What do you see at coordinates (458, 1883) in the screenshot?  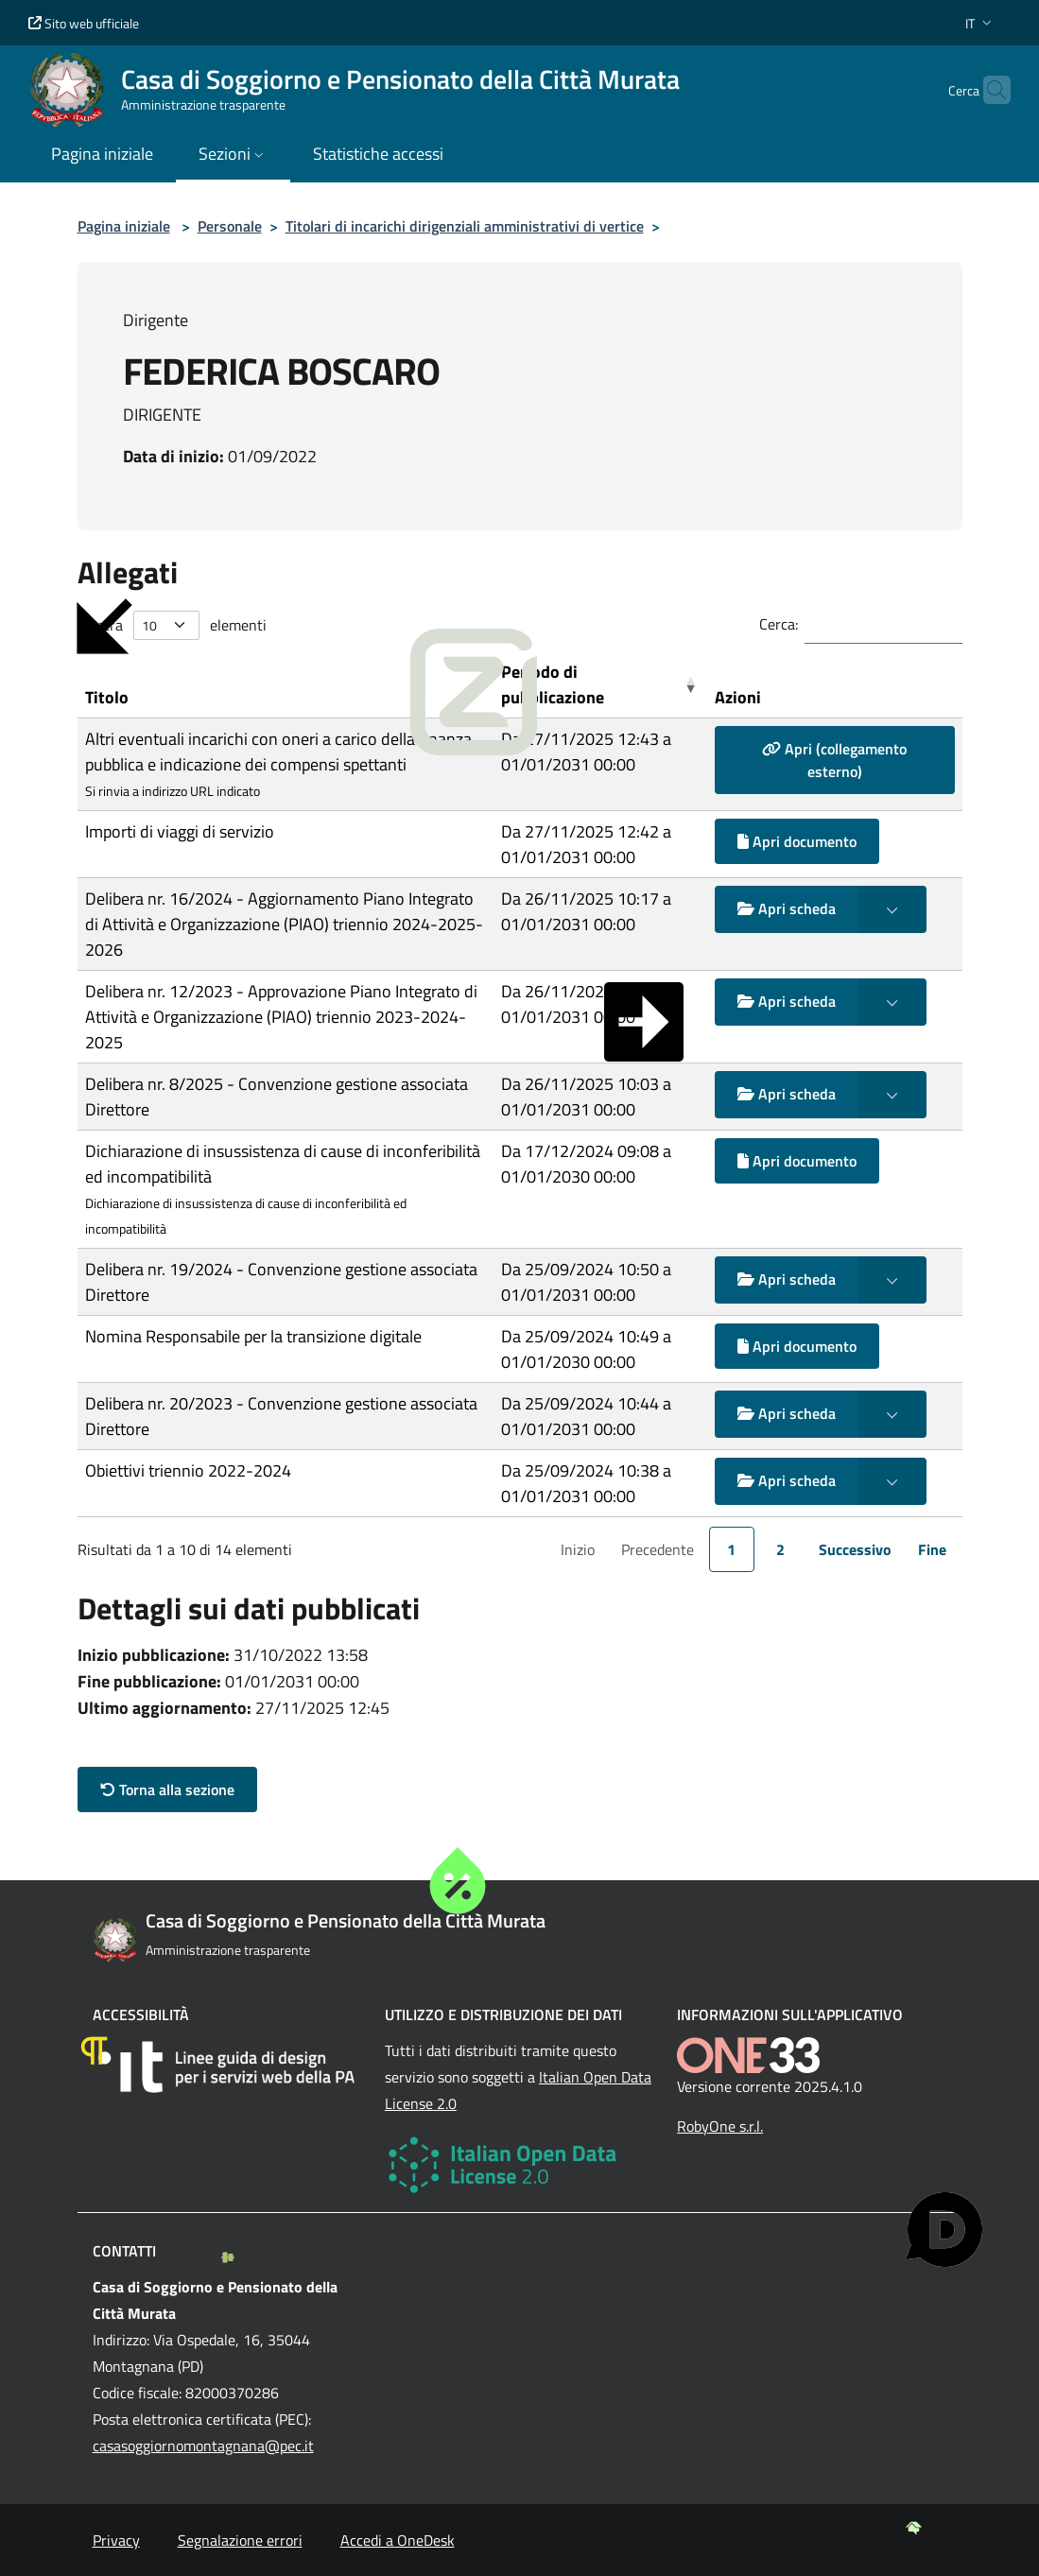 I see `indicates current humidity level` at bounding box center [458, 1883].